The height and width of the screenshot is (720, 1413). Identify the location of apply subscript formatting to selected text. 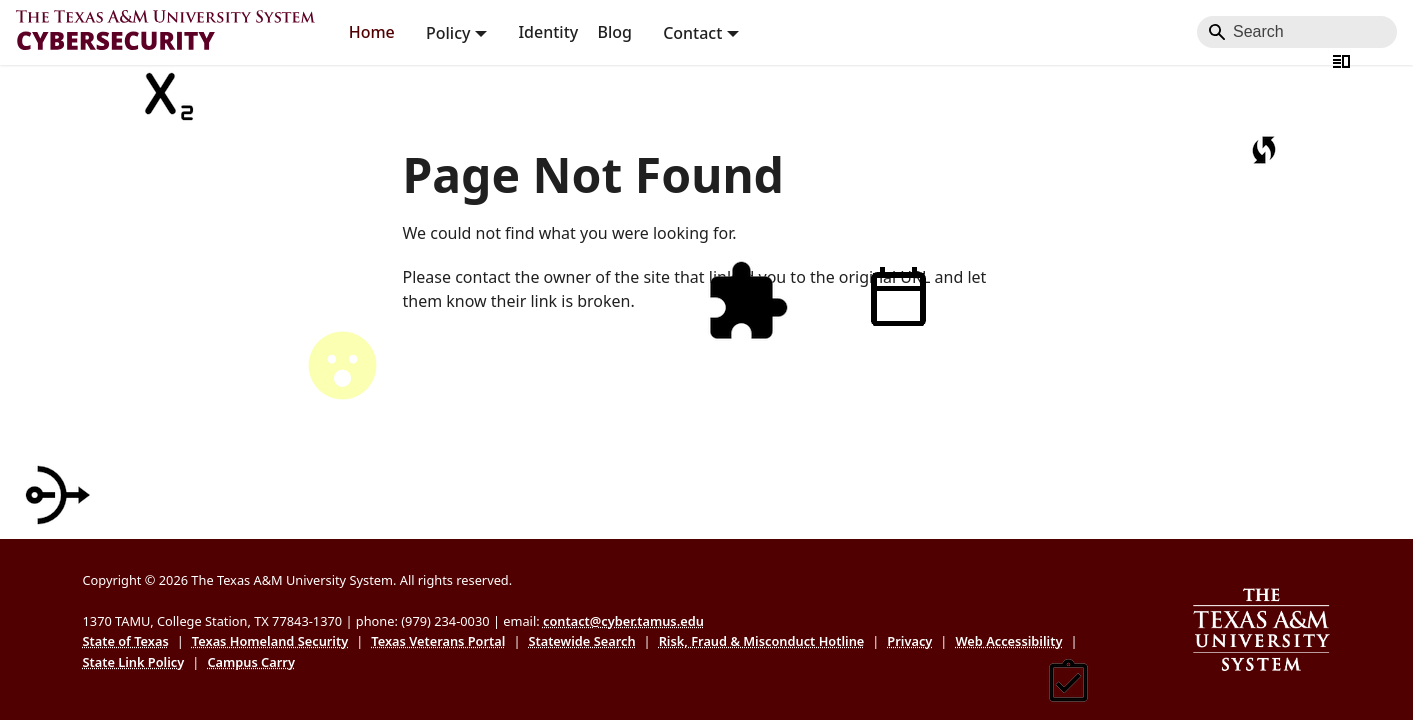
(160, 96).